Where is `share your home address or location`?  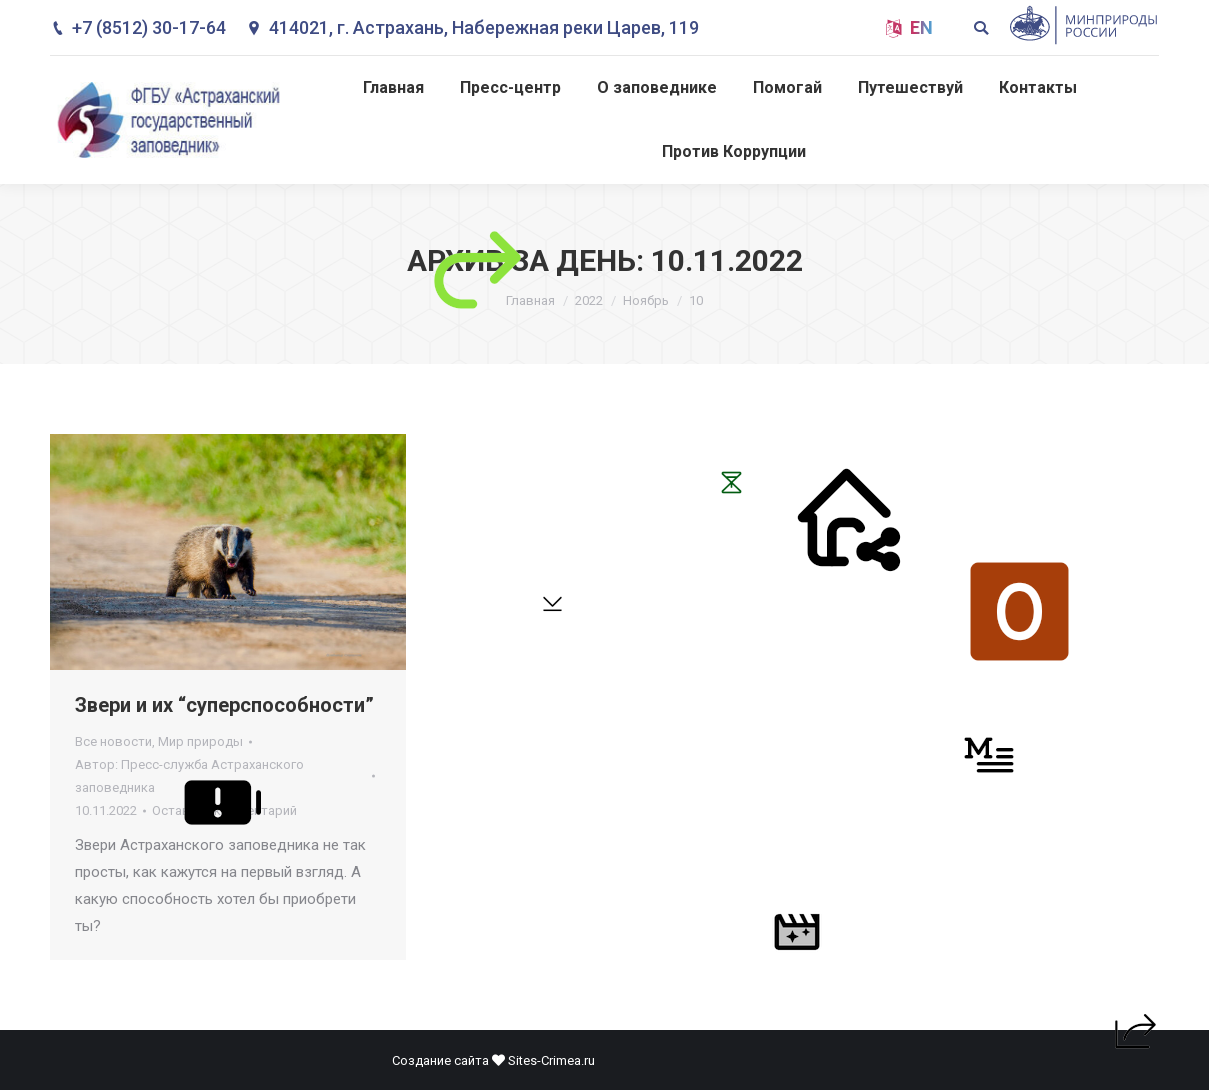 share your home address or location is located at coordinates (846, 517).